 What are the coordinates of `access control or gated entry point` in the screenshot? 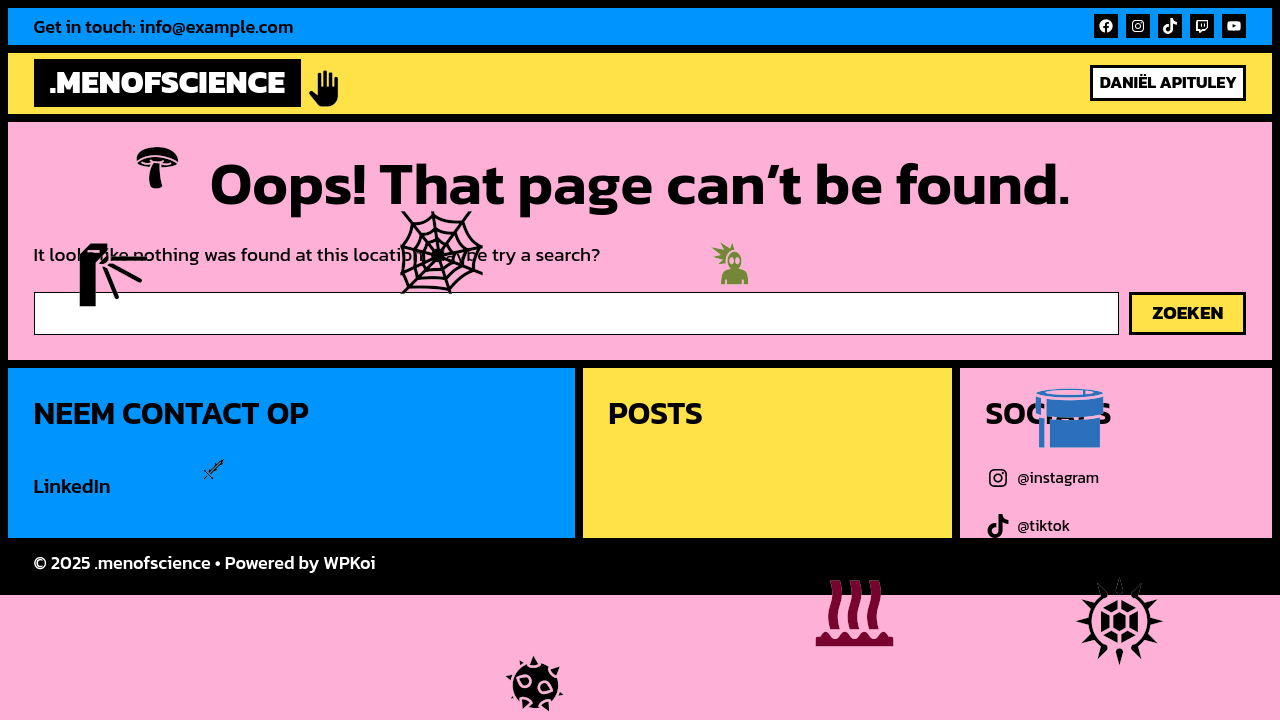 It's located at (113, 272).